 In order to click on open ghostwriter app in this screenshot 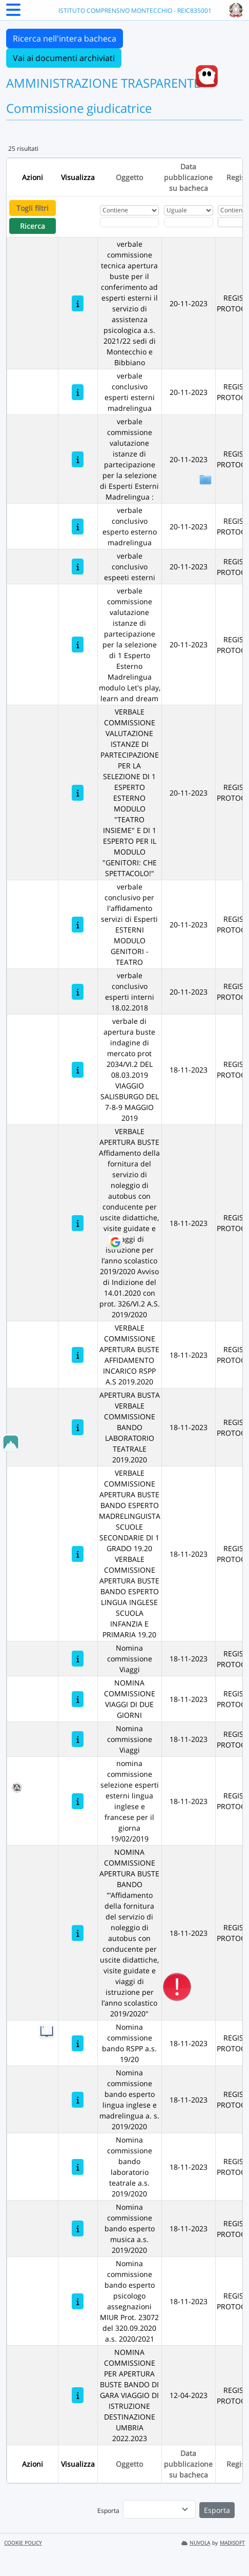, I will do `click(206, 76)`.